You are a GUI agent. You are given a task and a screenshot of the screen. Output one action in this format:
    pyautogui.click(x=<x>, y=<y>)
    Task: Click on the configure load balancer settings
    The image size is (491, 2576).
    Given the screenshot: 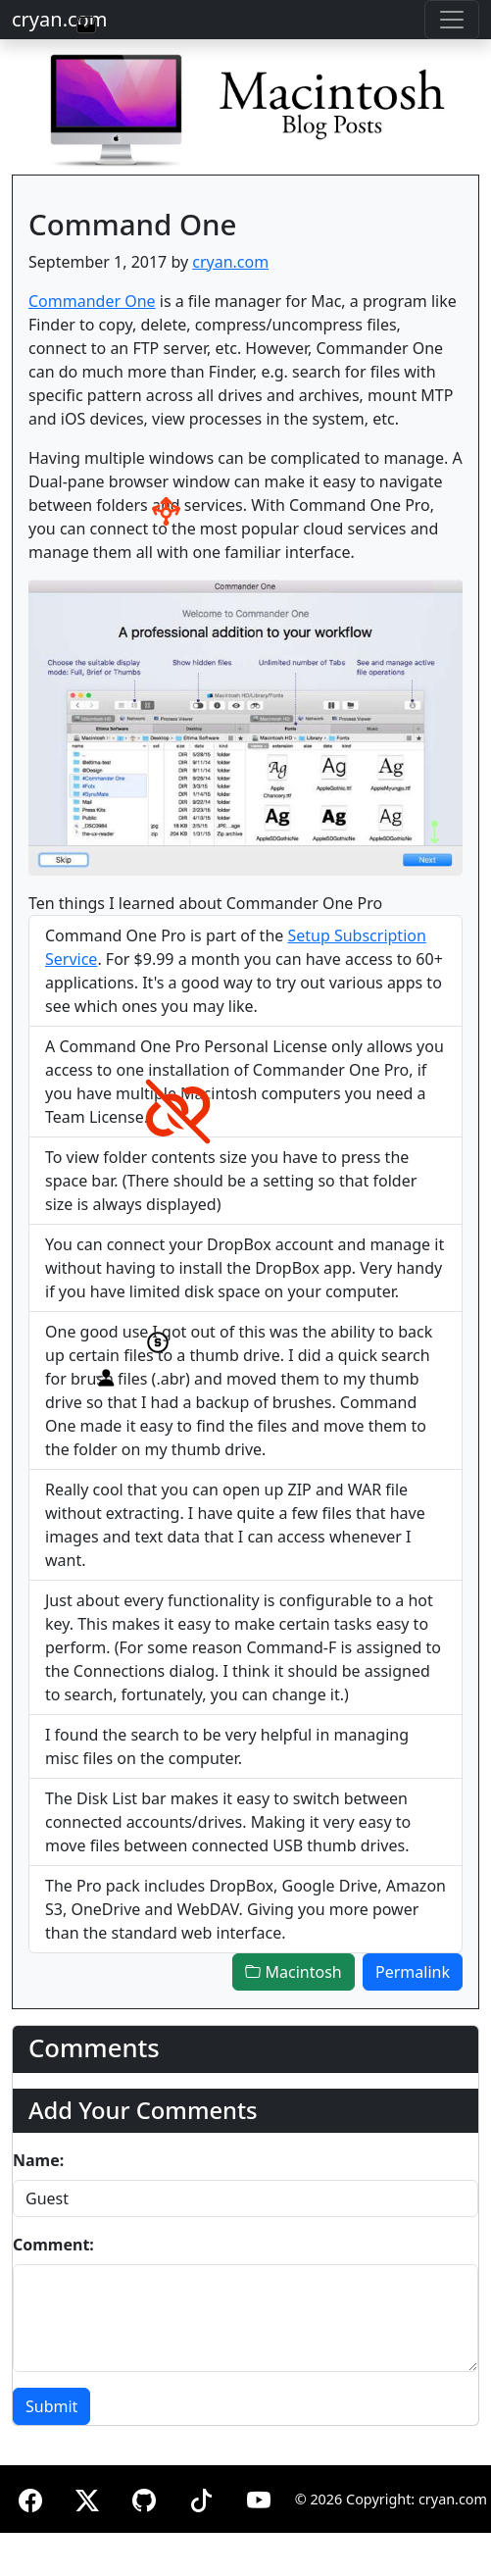 What is the action you would take?
    pyautogui.click(x=166, y=511)
    